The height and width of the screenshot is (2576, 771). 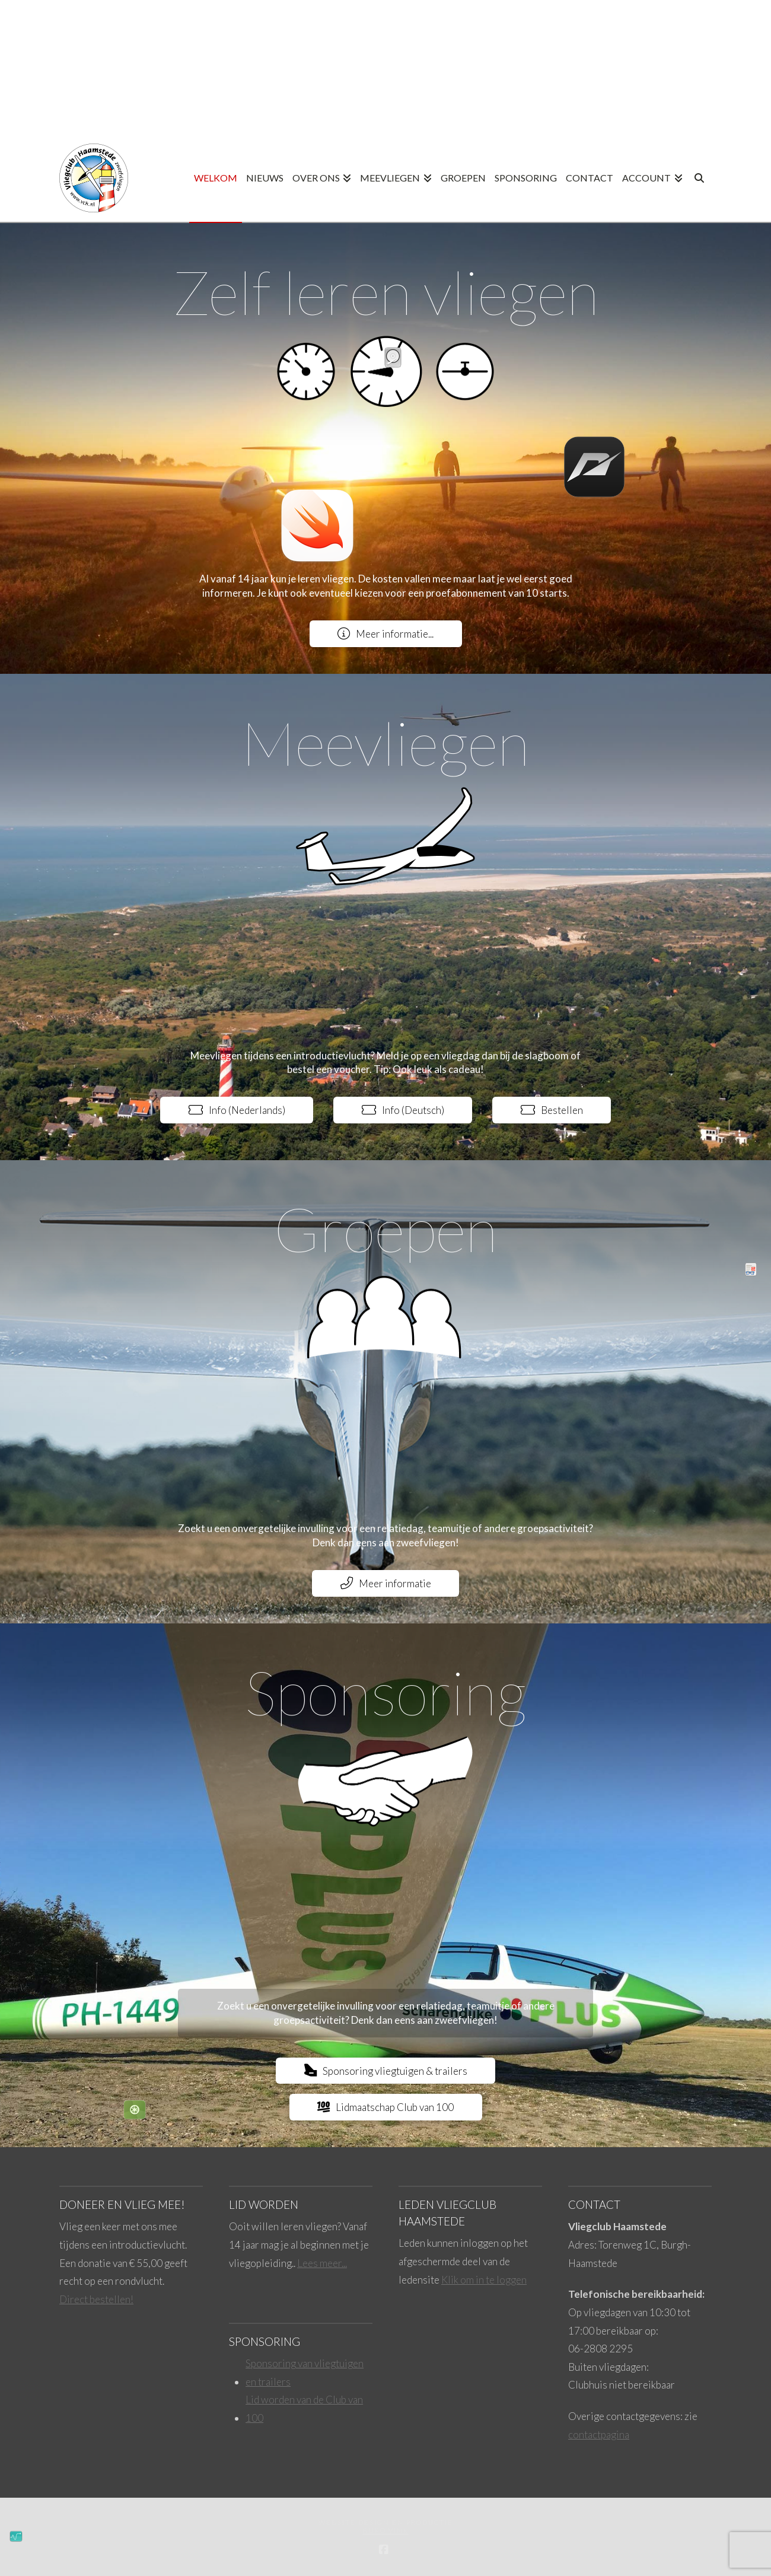 I want to click on launch need for speed shift racing game, so click(x=594, y=467).